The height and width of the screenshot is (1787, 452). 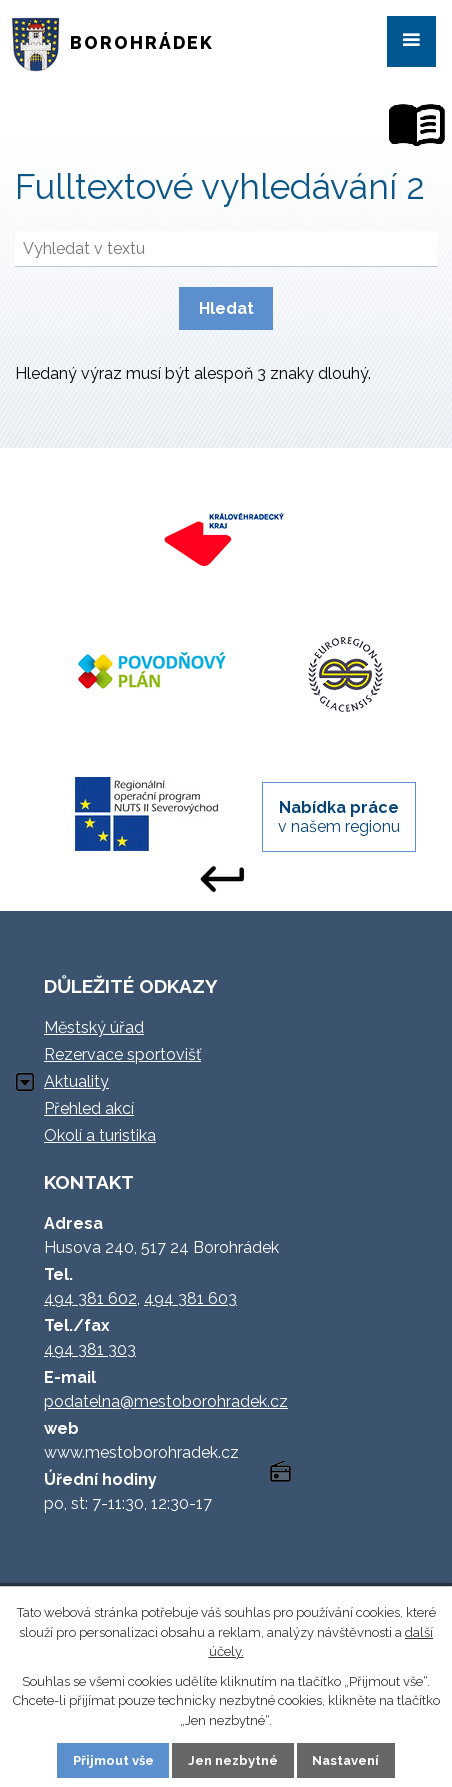 What do you see at coordinates (223, 879) in the screenshot?
I see `submit or confirm text input` at bounding box center [223, 879].